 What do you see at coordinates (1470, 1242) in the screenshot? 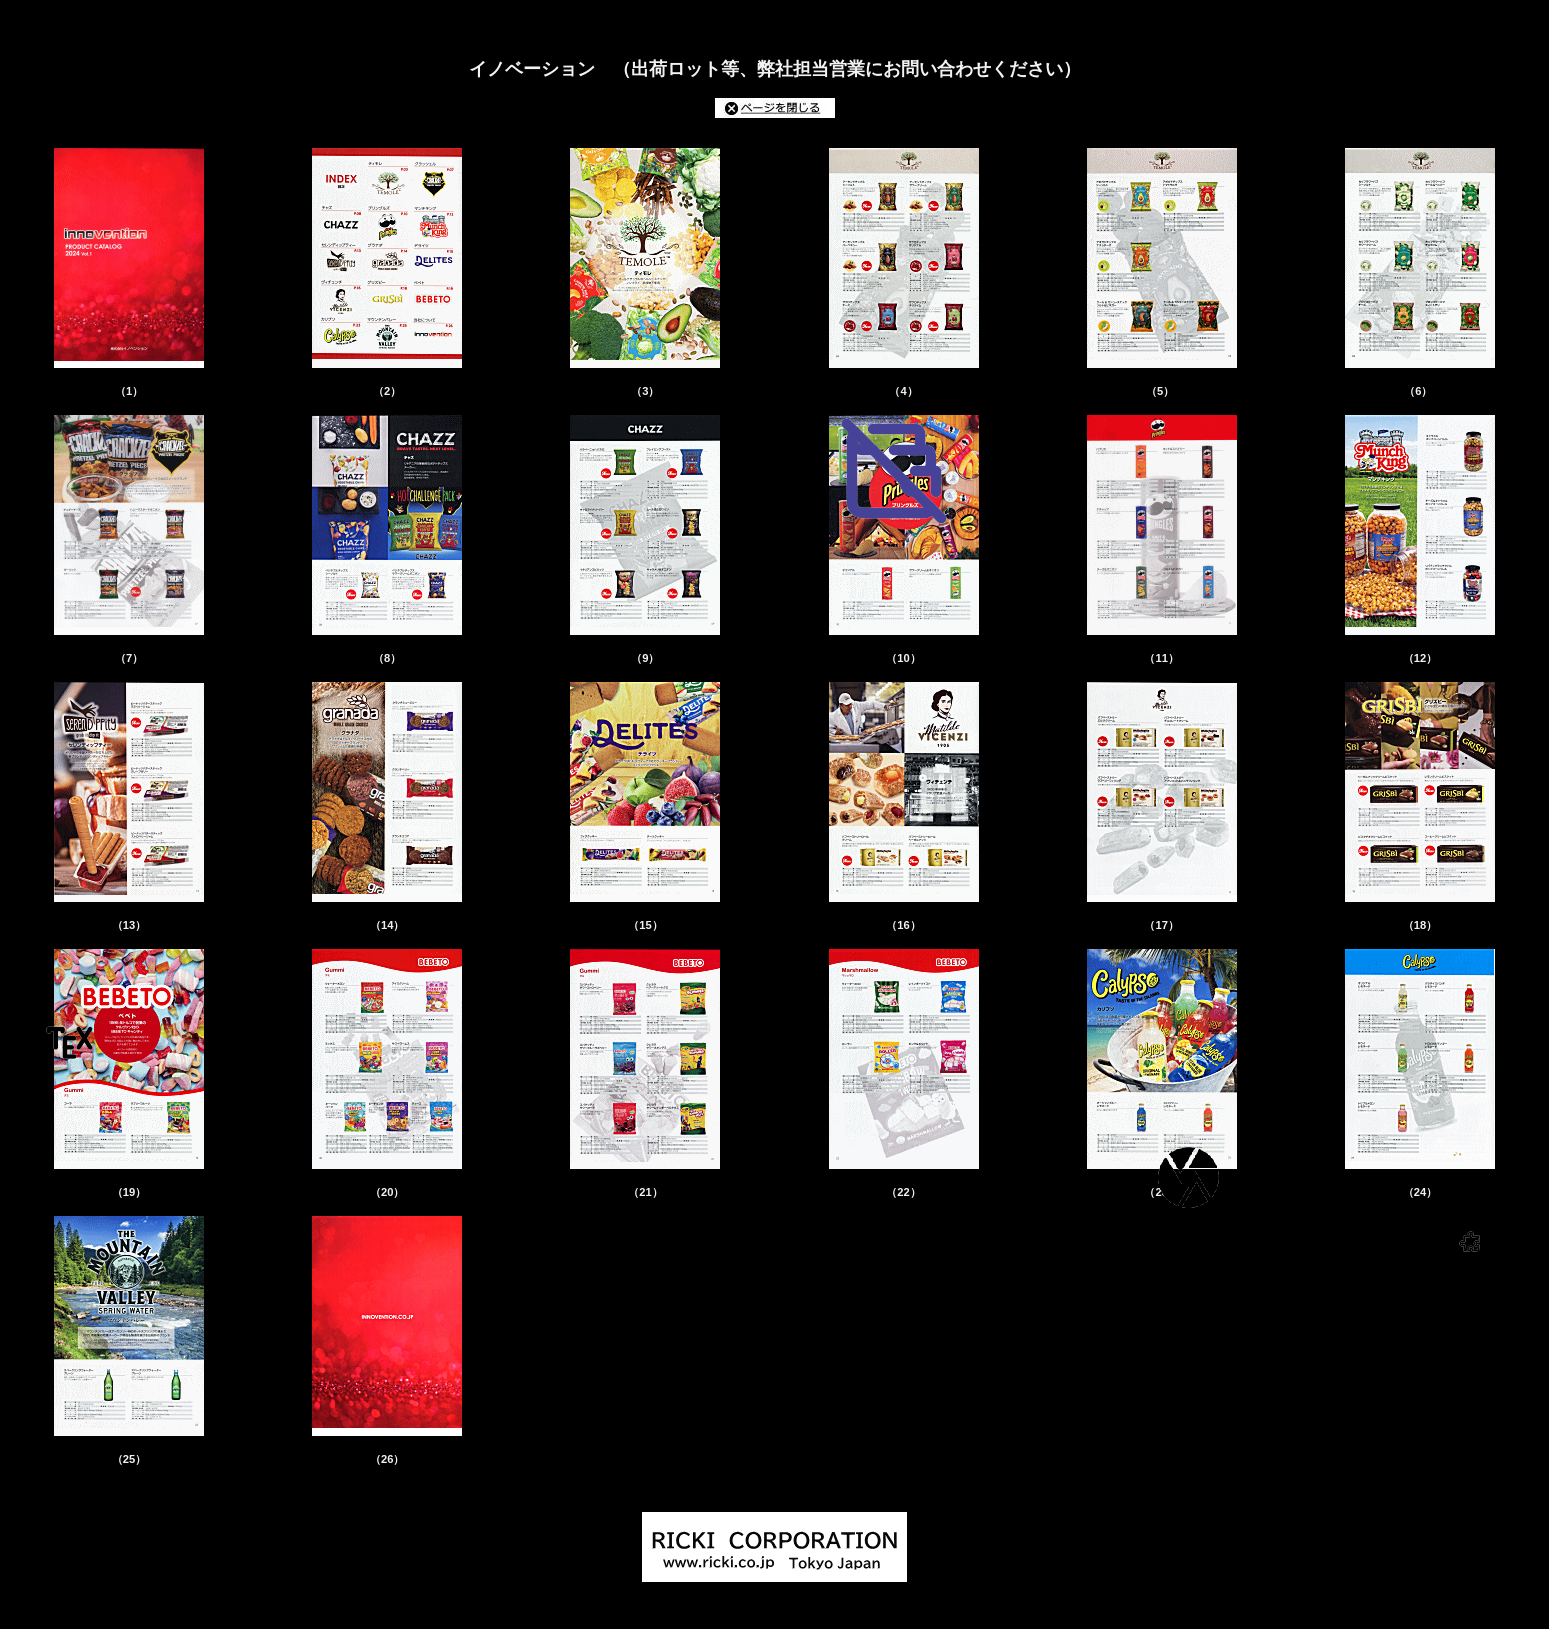
I see `access plugins or extensions` at bounding box center [1470, 1242].